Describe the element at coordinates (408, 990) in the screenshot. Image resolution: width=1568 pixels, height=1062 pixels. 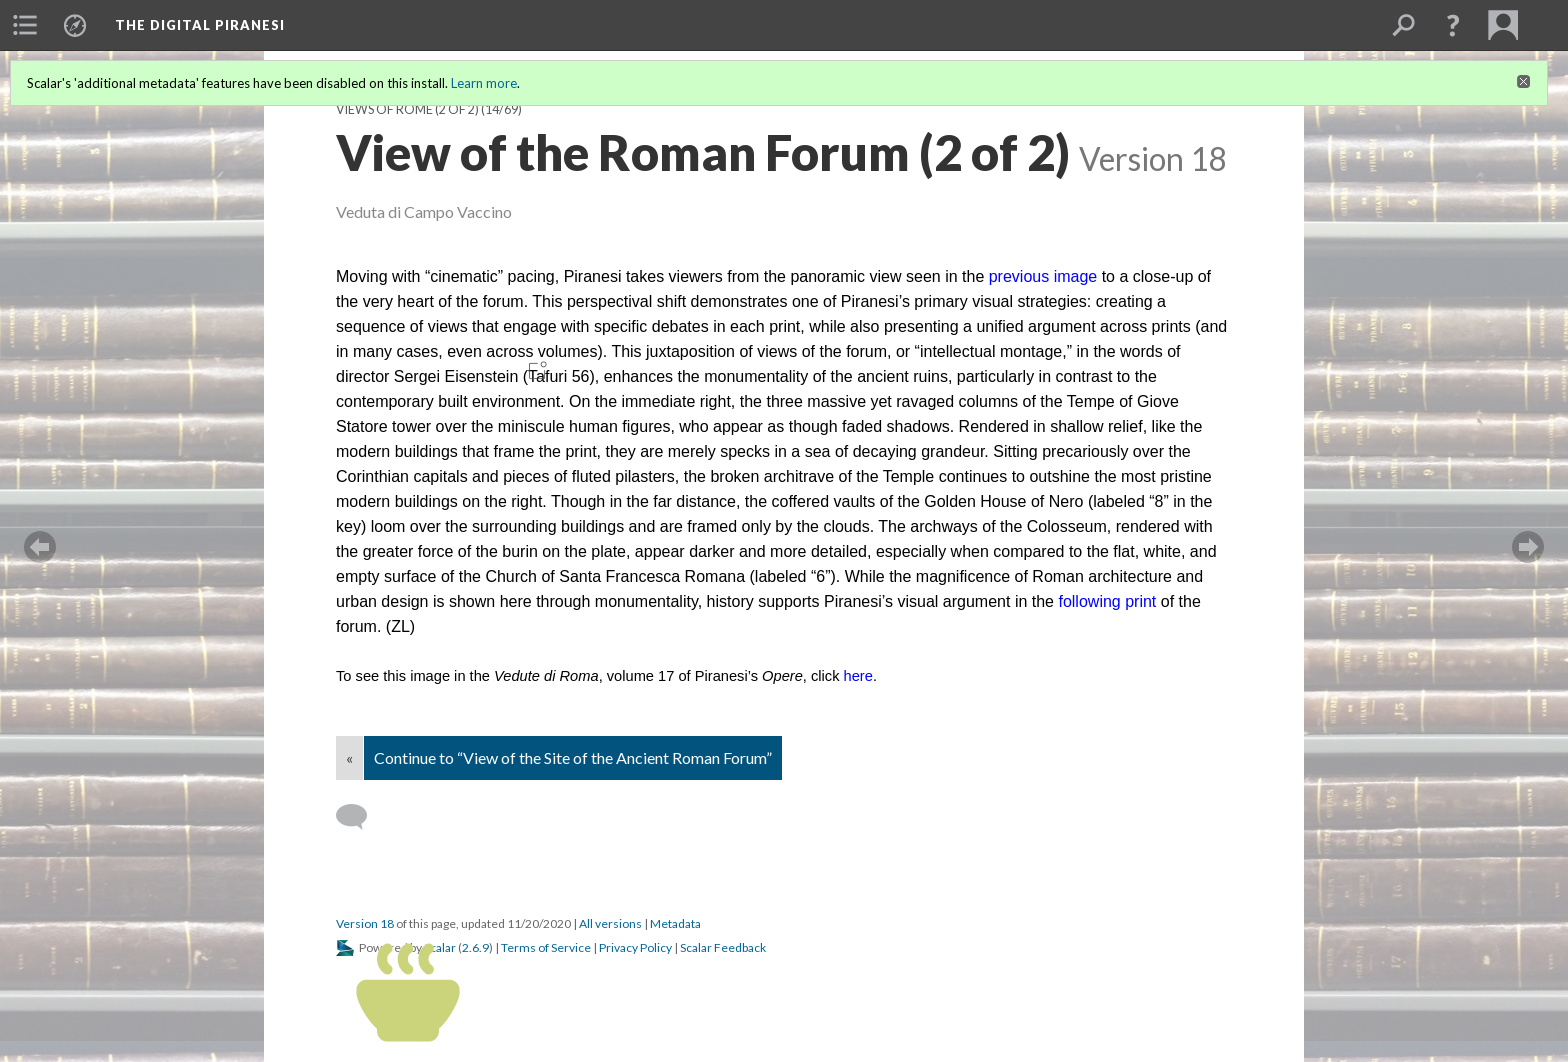
I see `browse soup or hot food options` at that location.